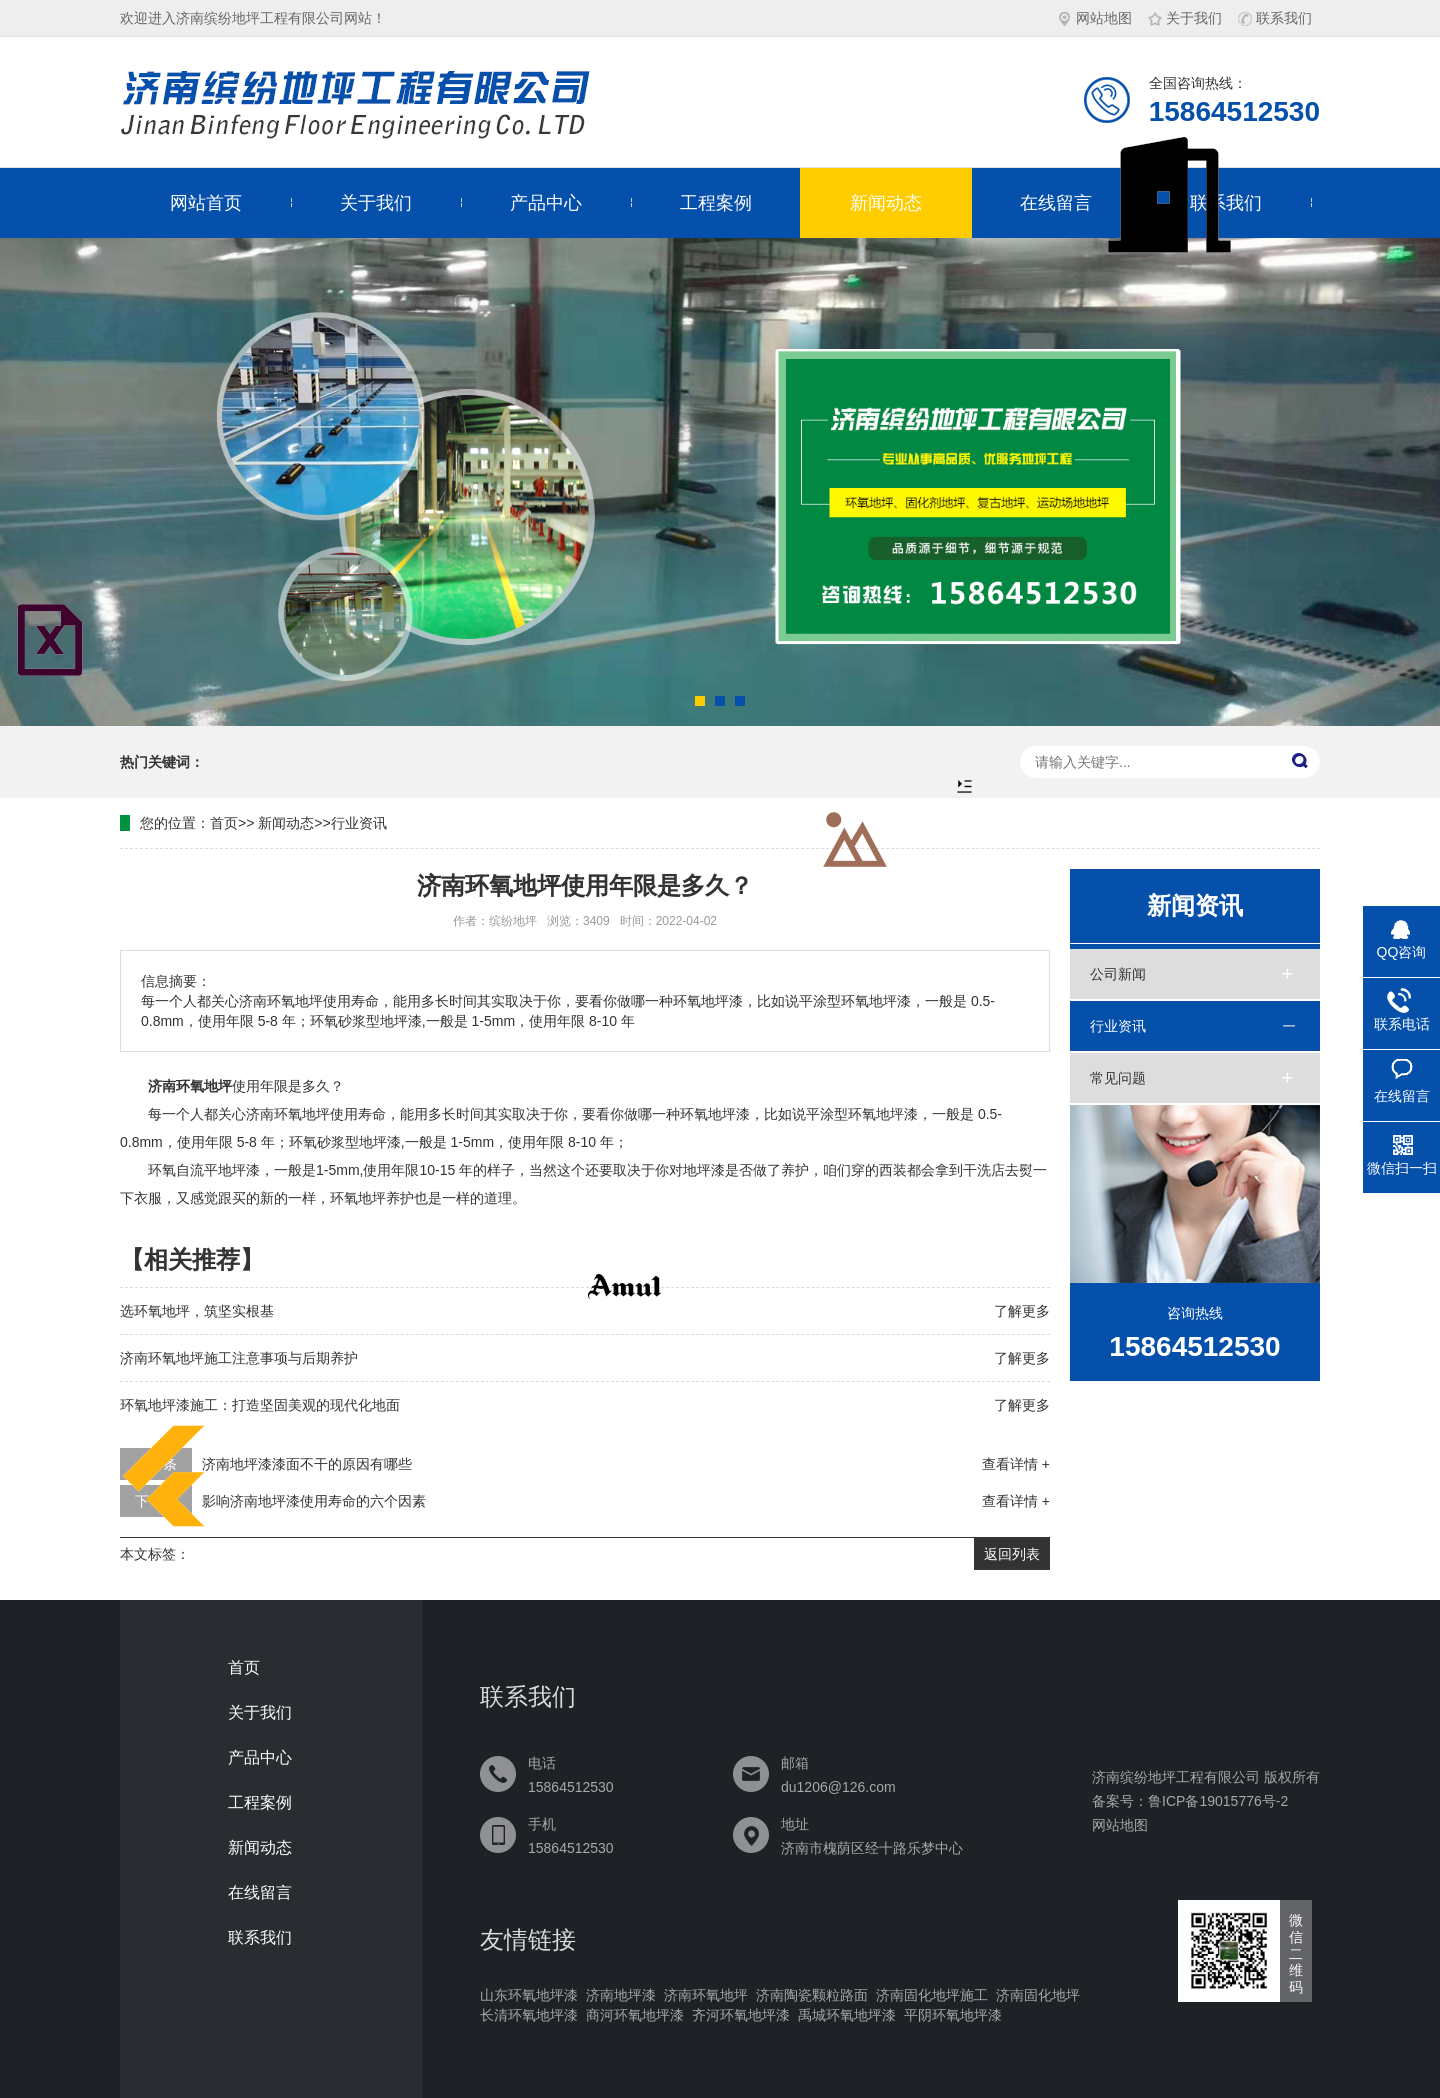  What do you see at coordinates (853, 839) in the screenshot?
I see `view landscape or nature photos` at bounding box center [853, 839].